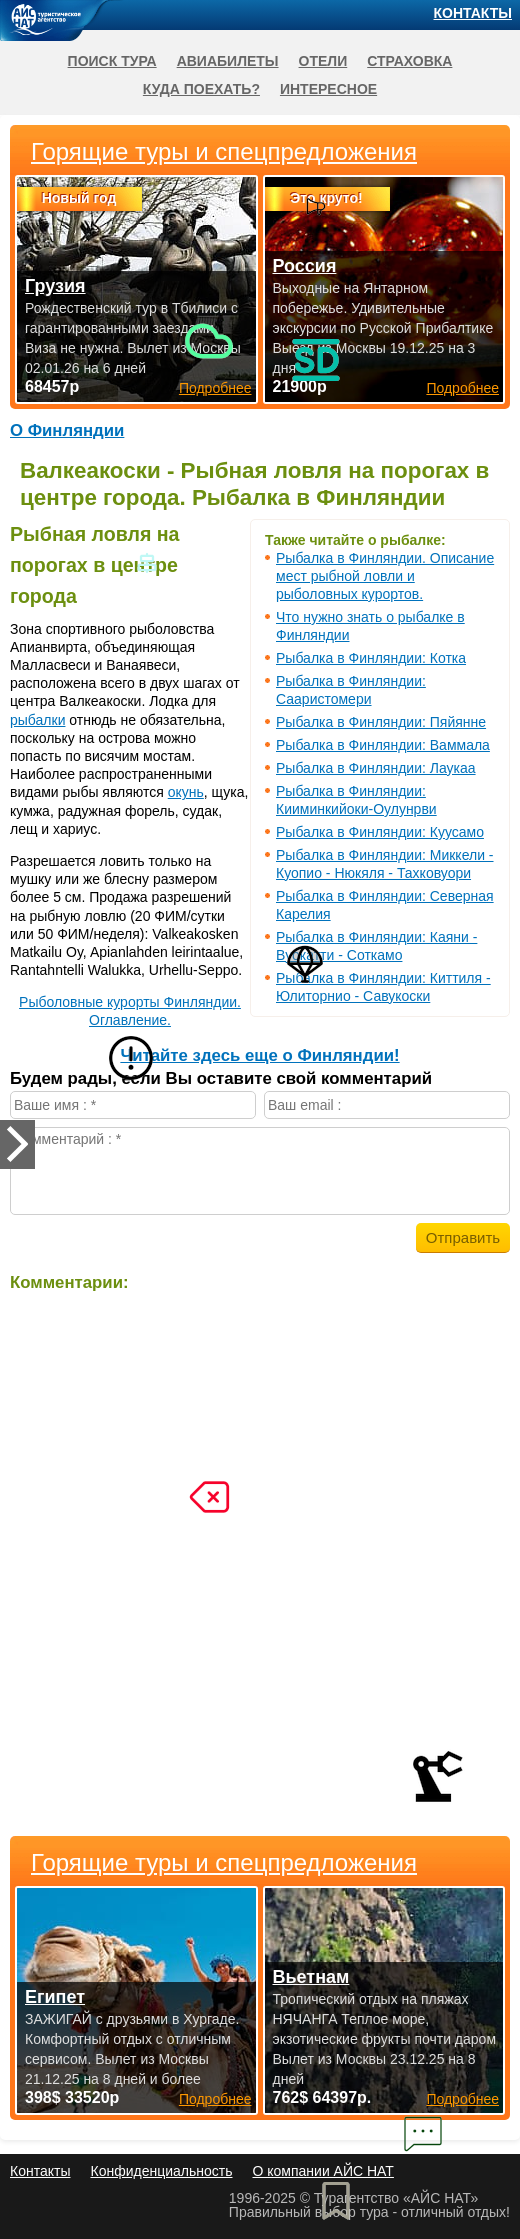  Describe the element at coordinates (423, 2131) in the screenshot. I see `open chat or messaging` at that location.